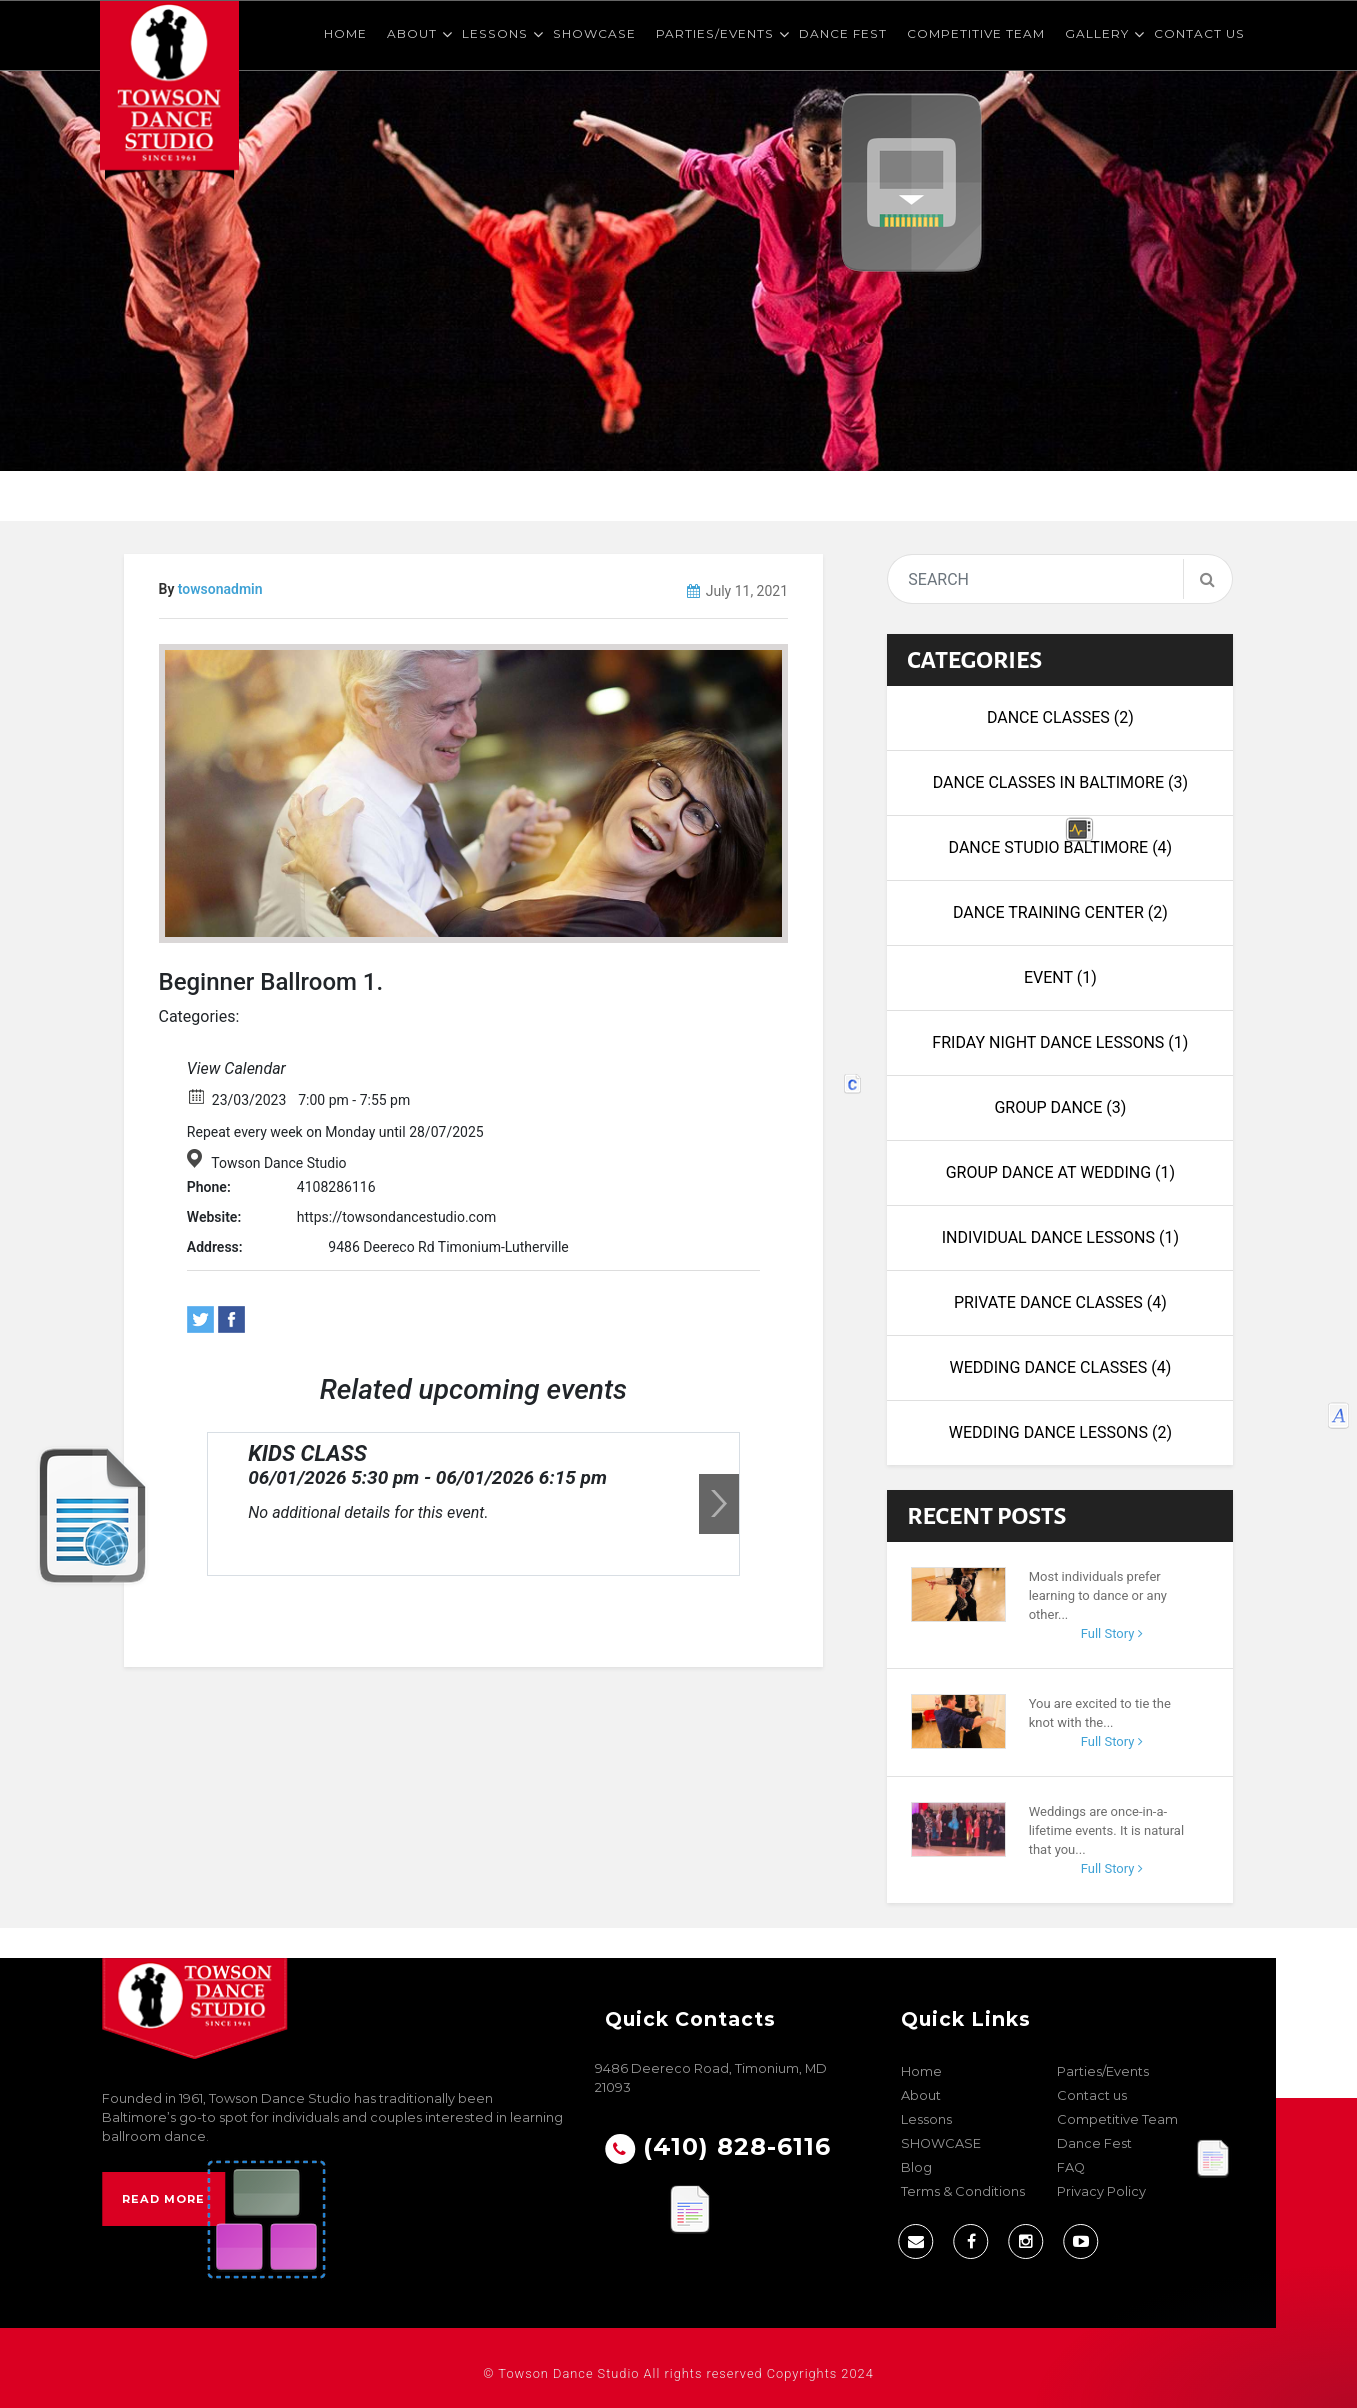 The height and width of the screenshot is (2408, 1357). What do you see at coordinates (266, 2219) in the screenshot?
I see `select all items in the current view` at bounding box center [266, 2219].